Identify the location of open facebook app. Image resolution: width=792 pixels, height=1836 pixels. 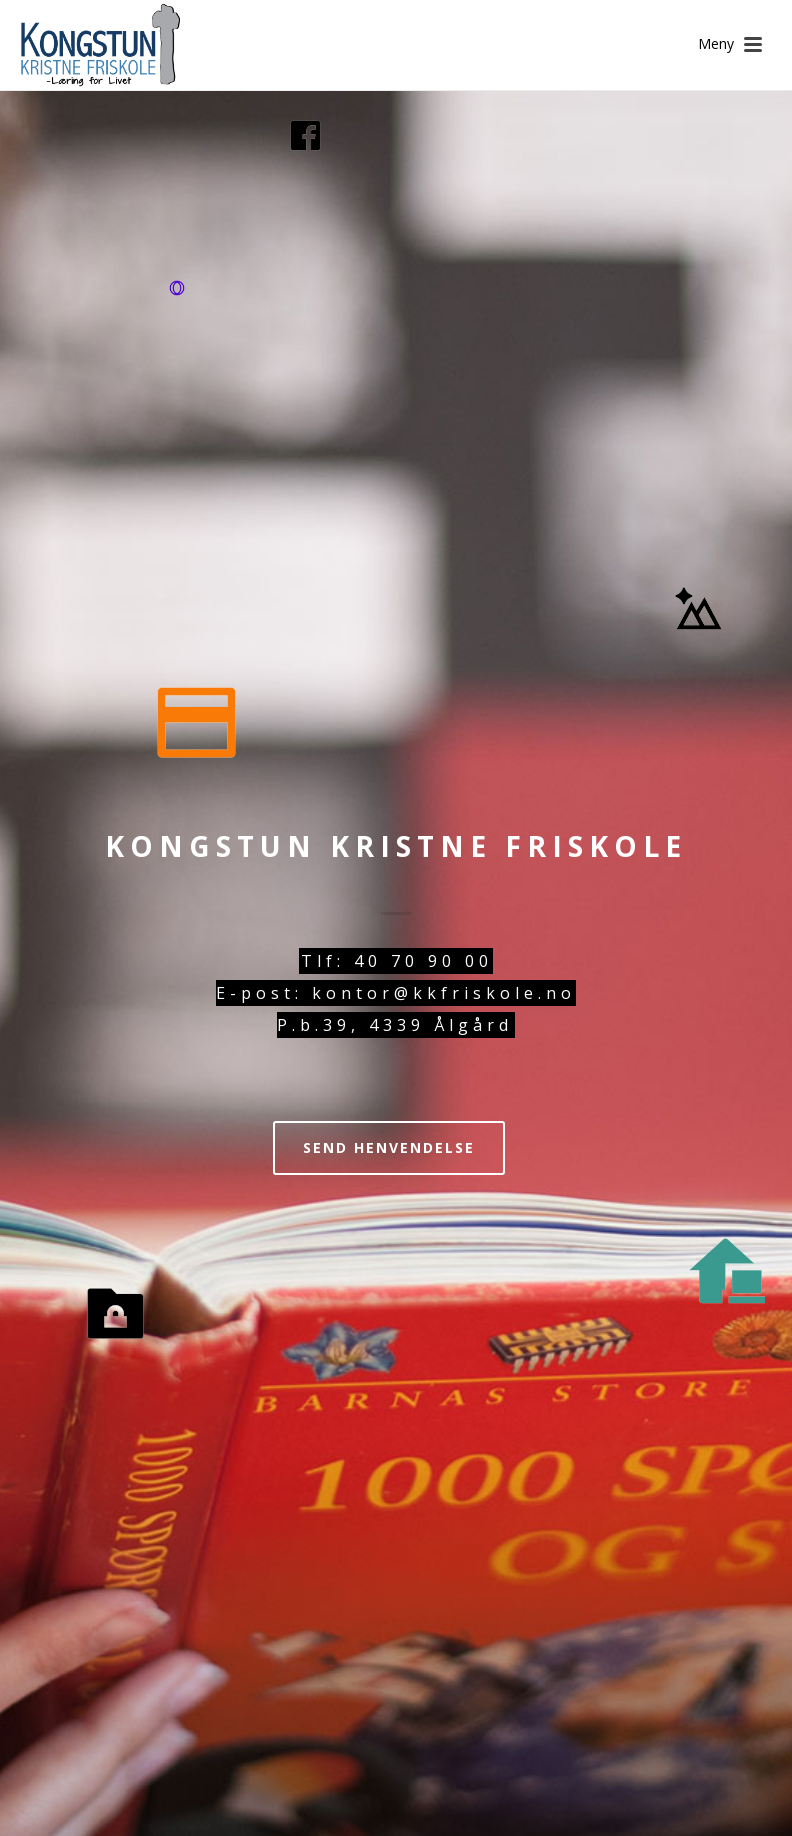
(305, 135).